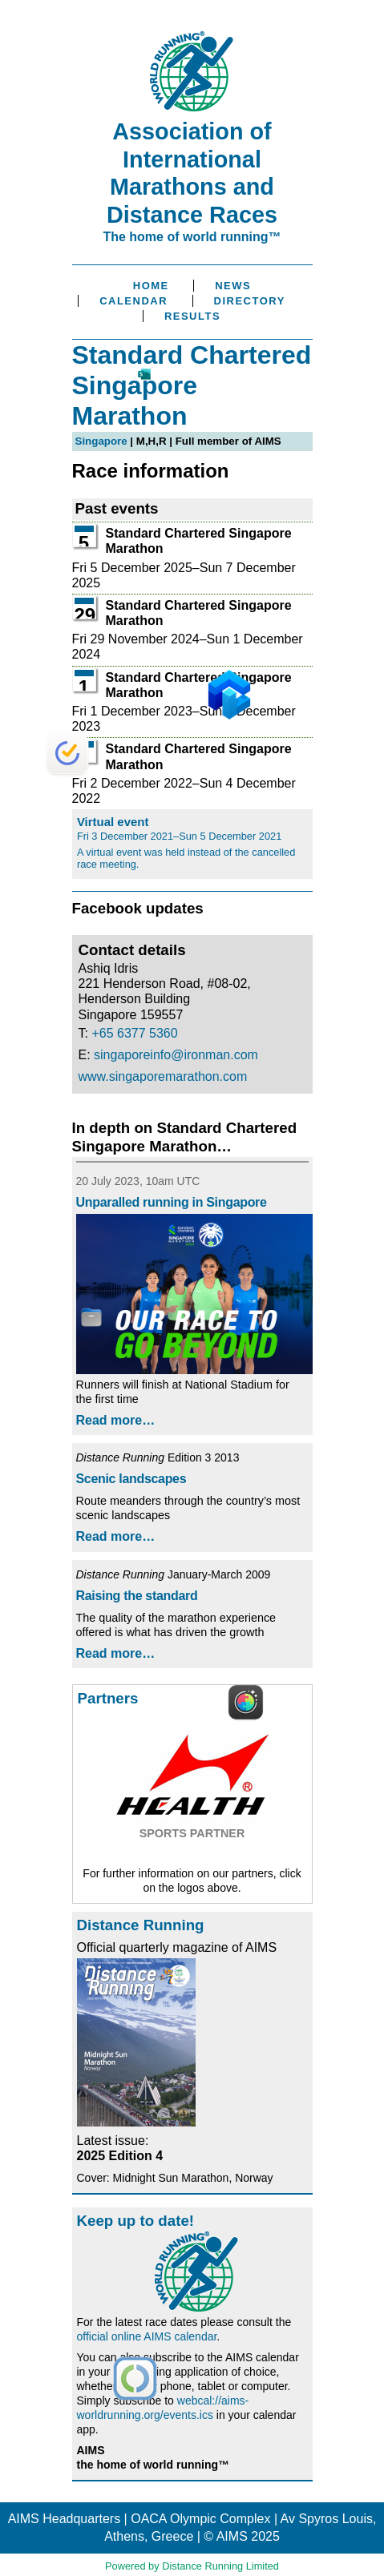  I want to click on open the AusweisApp for German digital ID authentication, so click(135, 2378).